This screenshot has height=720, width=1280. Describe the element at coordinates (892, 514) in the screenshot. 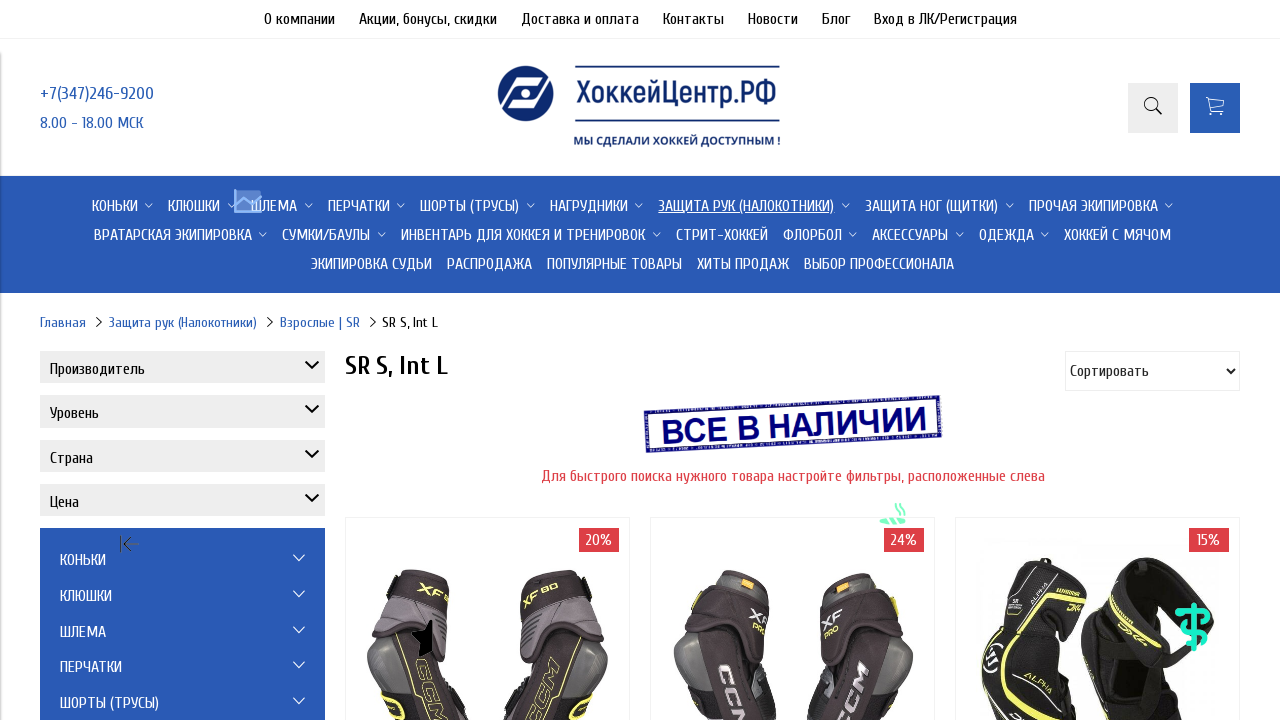

I see `indicates cannabis or smoking-related content` at that location.